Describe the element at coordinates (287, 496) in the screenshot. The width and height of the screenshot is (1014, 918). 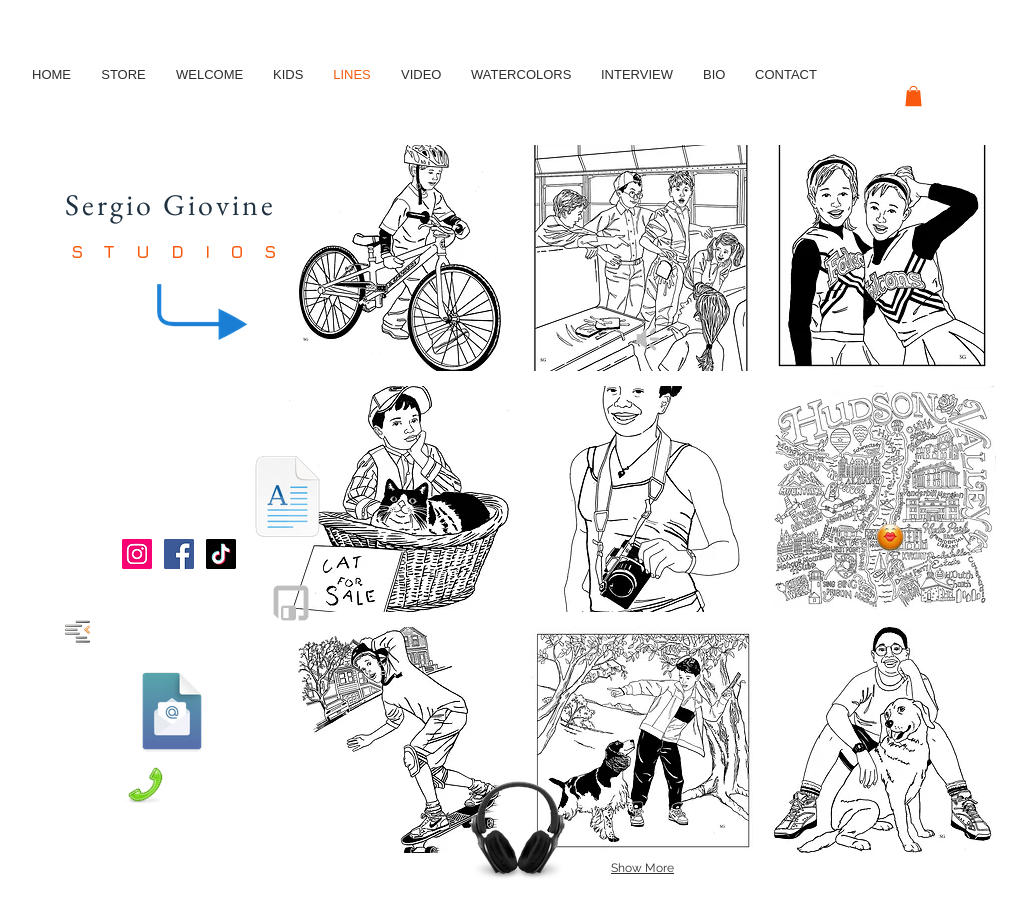
I see `open a word processing document` at that location.